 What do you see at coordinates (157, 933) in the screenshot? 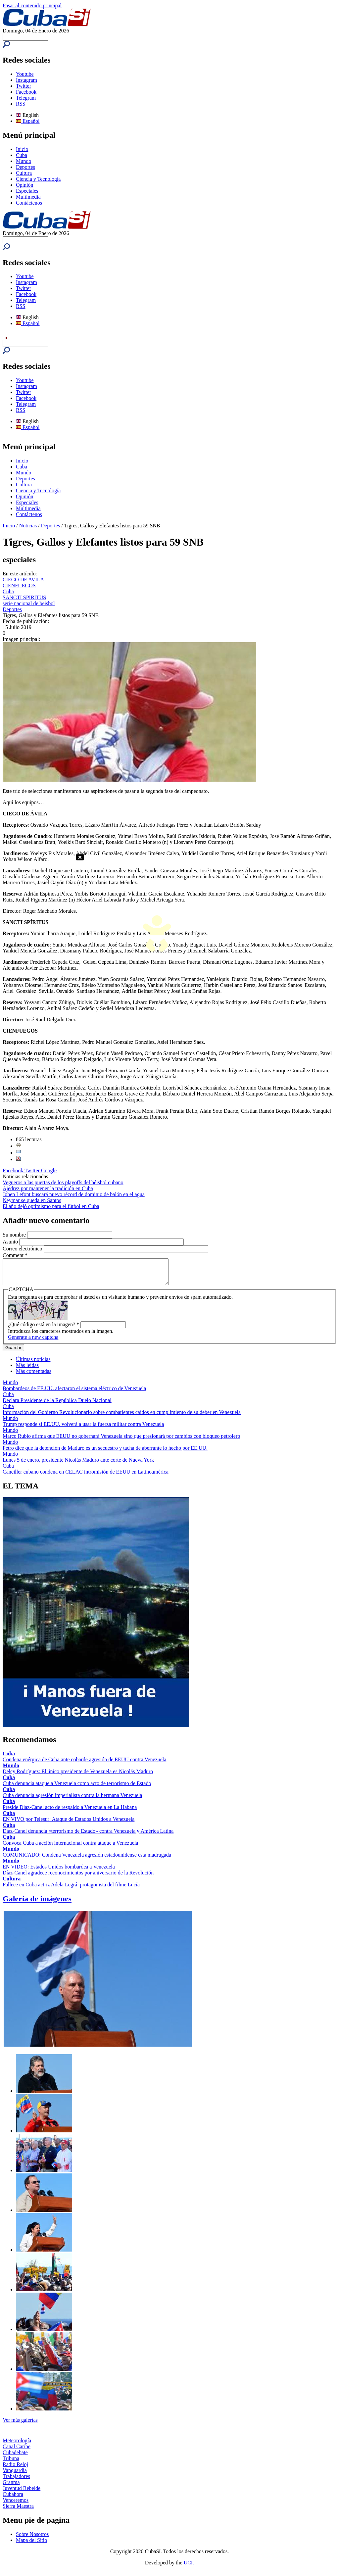
I see `access baby or infant-related features` at bounding box center [157, 933].